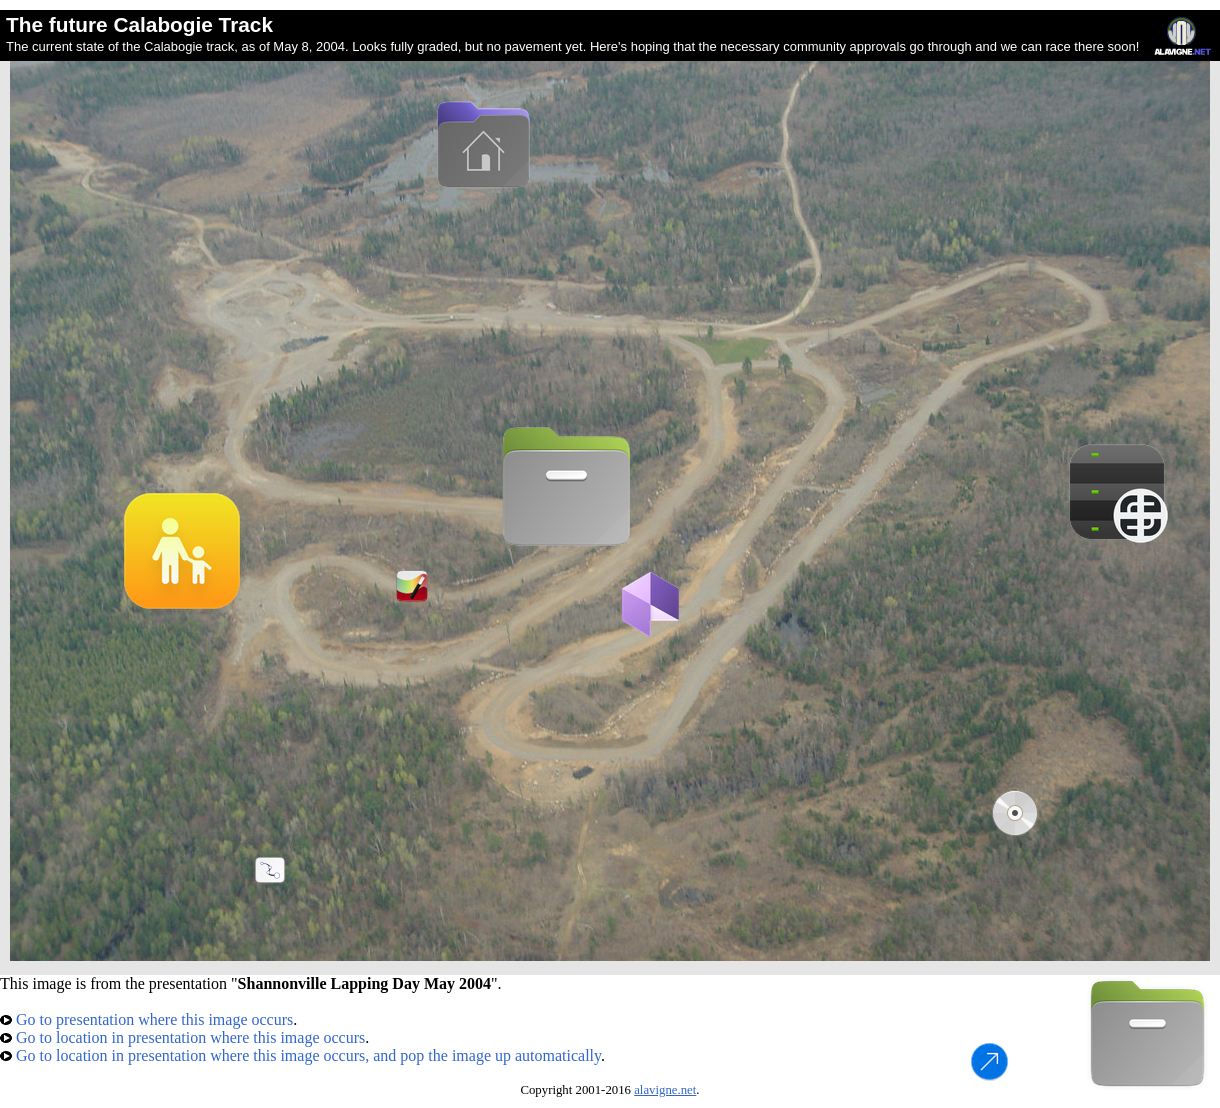  What do you see at coordinates (1117, 492) in the screenshot?
I see `configure windows network sharing settings` at bounding box center [1117, 492].